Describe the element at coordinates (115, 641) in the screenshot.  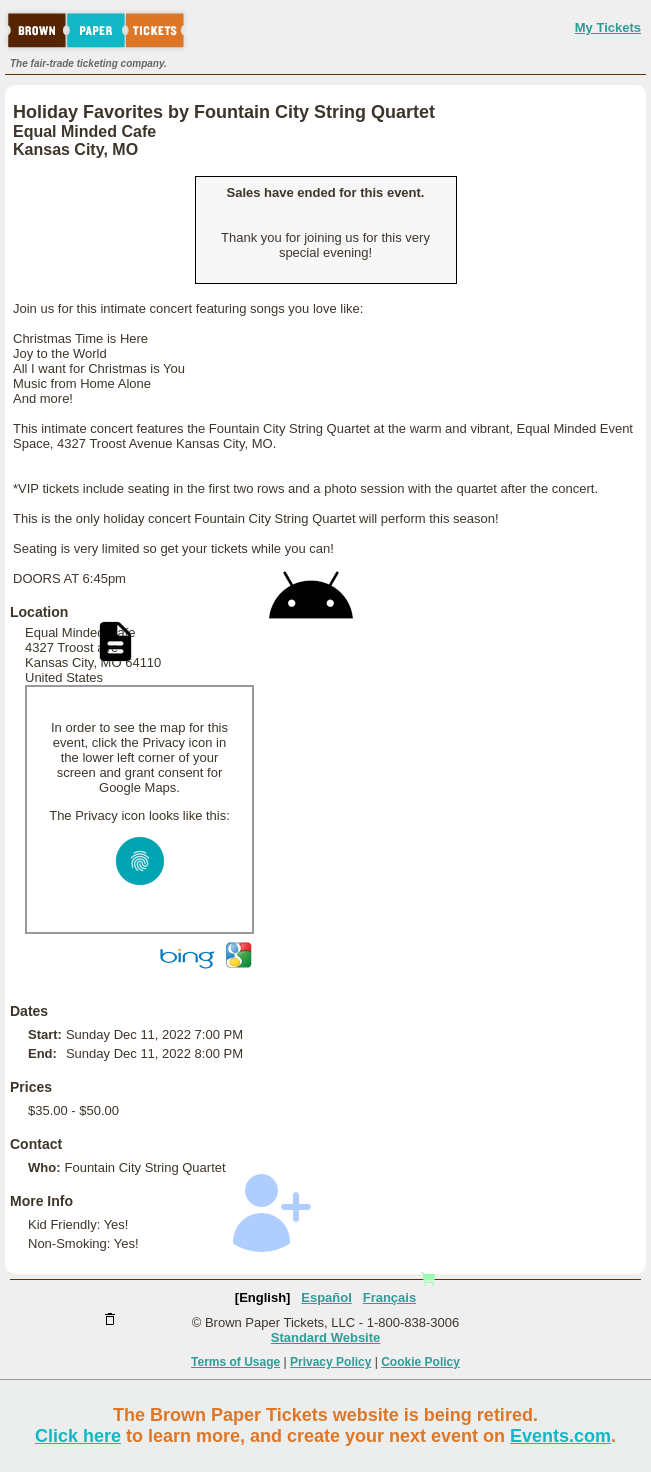
I see `view document details` at that location.